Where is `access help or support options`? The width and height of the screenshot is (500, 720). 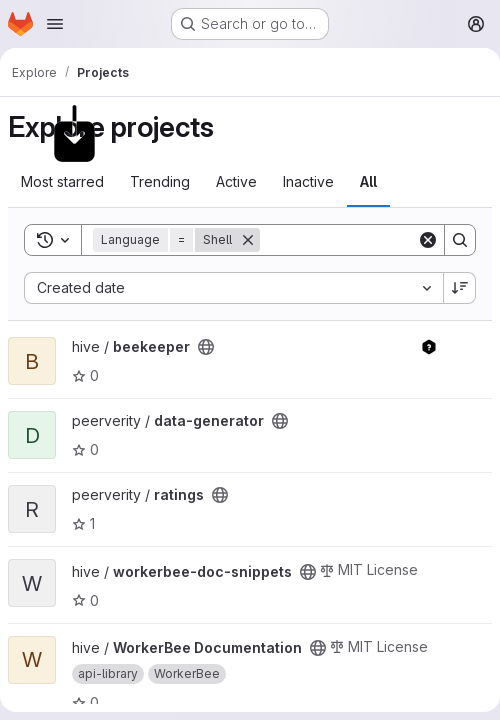 access help or support options is located at coordinates (429, 347).